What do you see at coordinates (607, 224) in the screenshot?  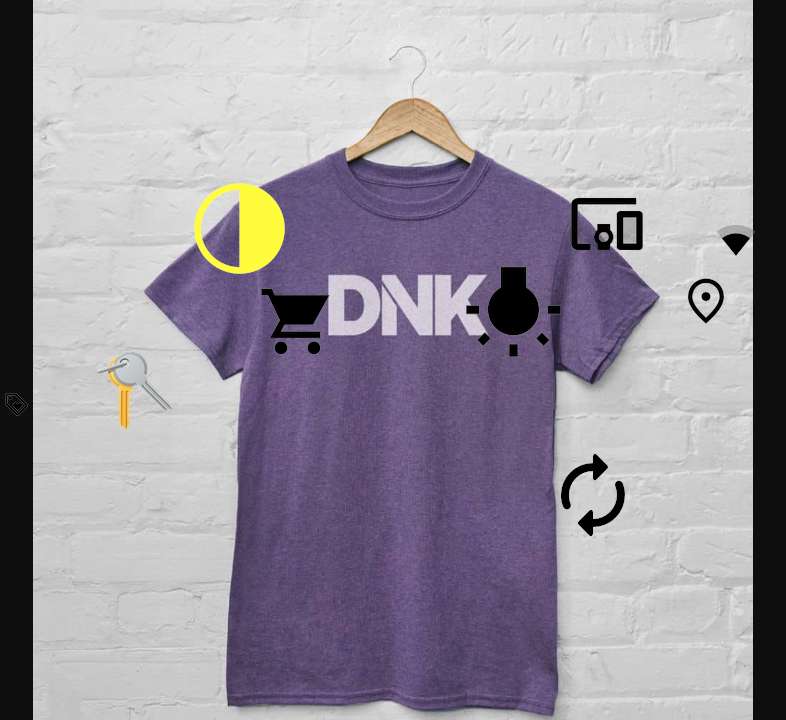 I see `view other connected devices` at bounding box center [607, 224].